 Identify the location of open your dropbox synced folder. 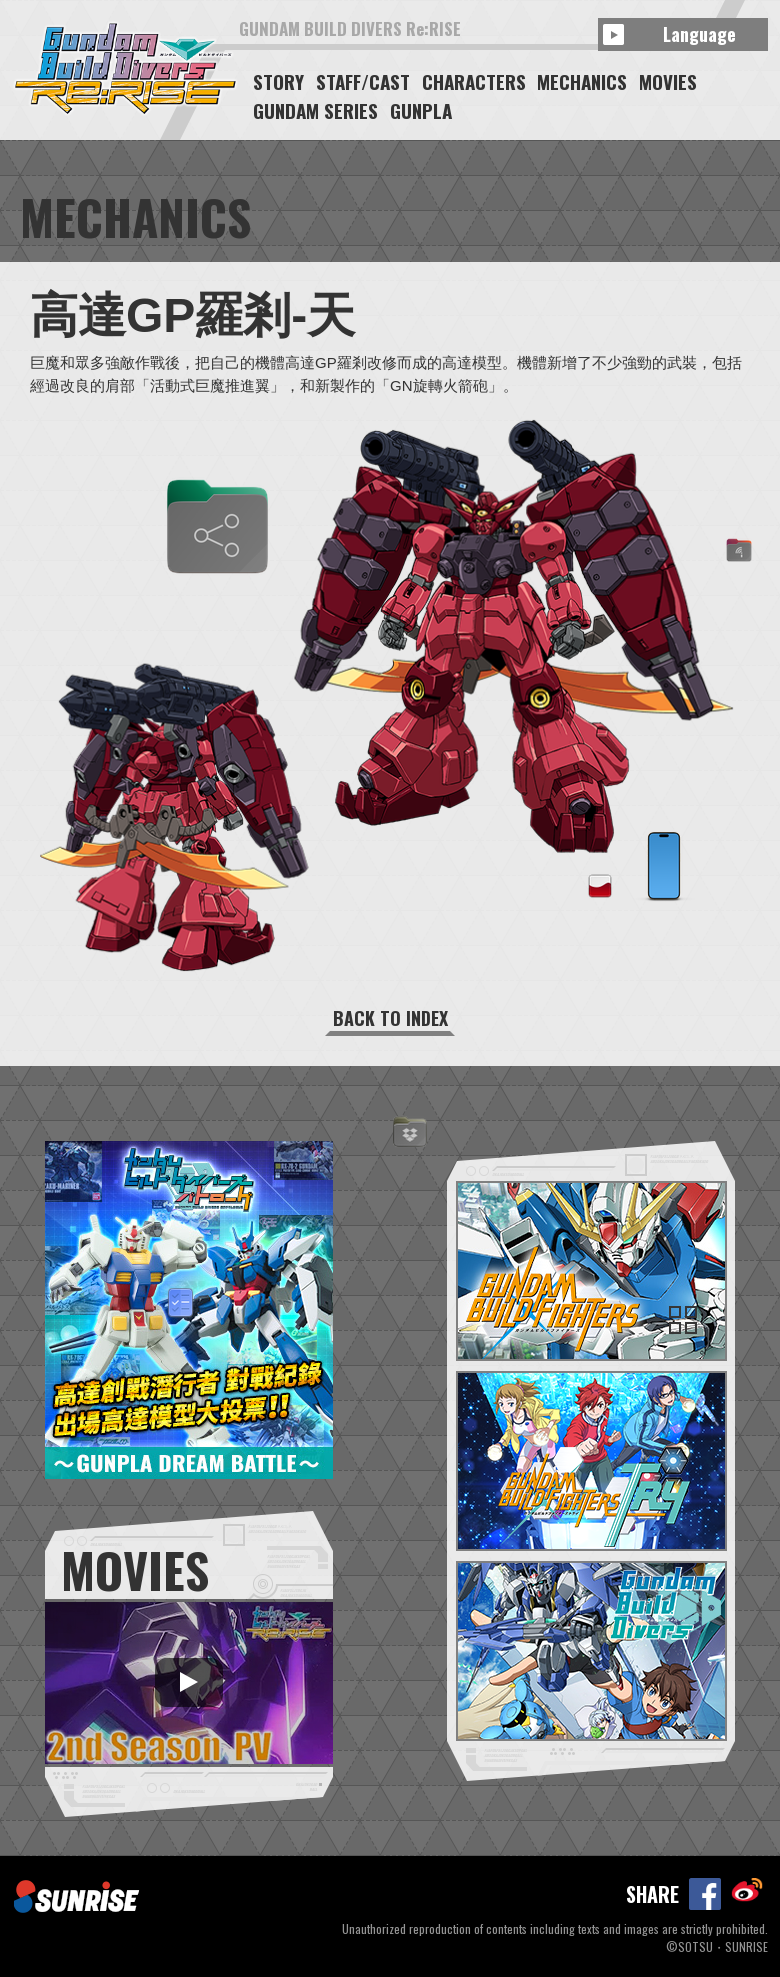
(410, 1131).